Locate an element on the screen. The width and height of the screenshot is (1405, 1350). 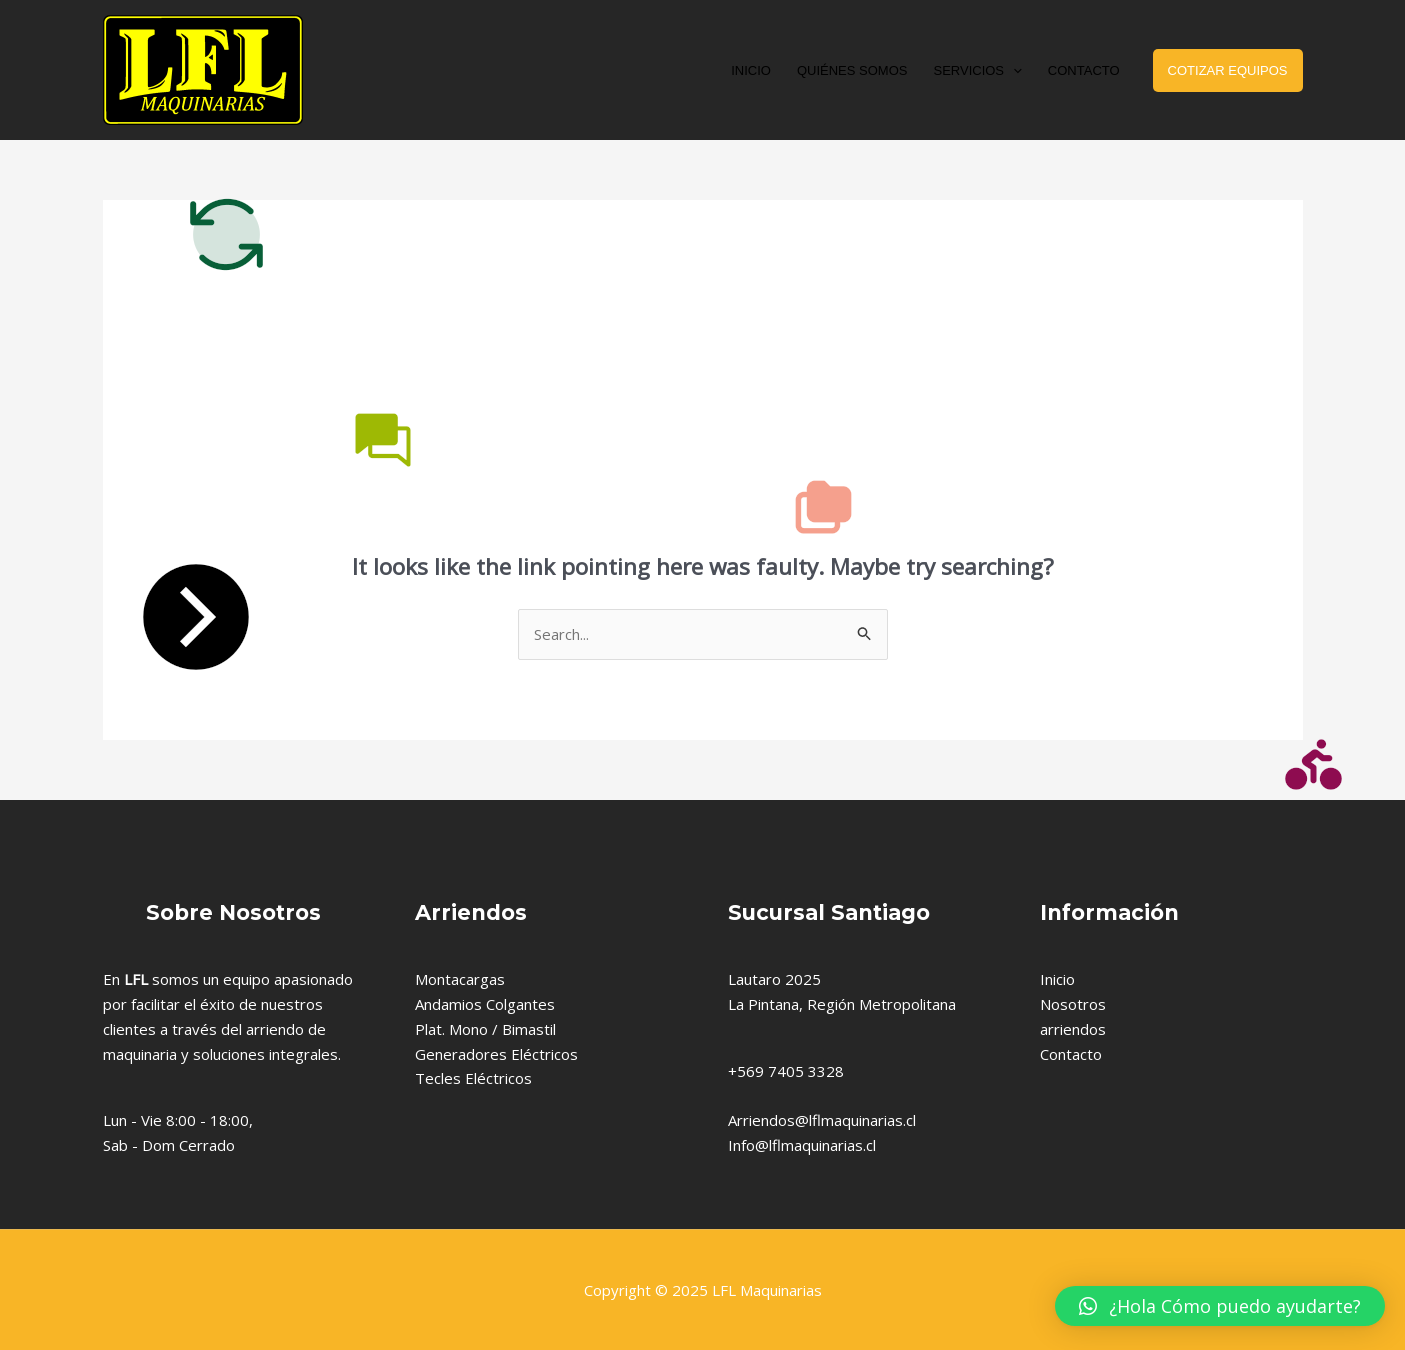
refresh or reload content is located at coordinates (226, 234).